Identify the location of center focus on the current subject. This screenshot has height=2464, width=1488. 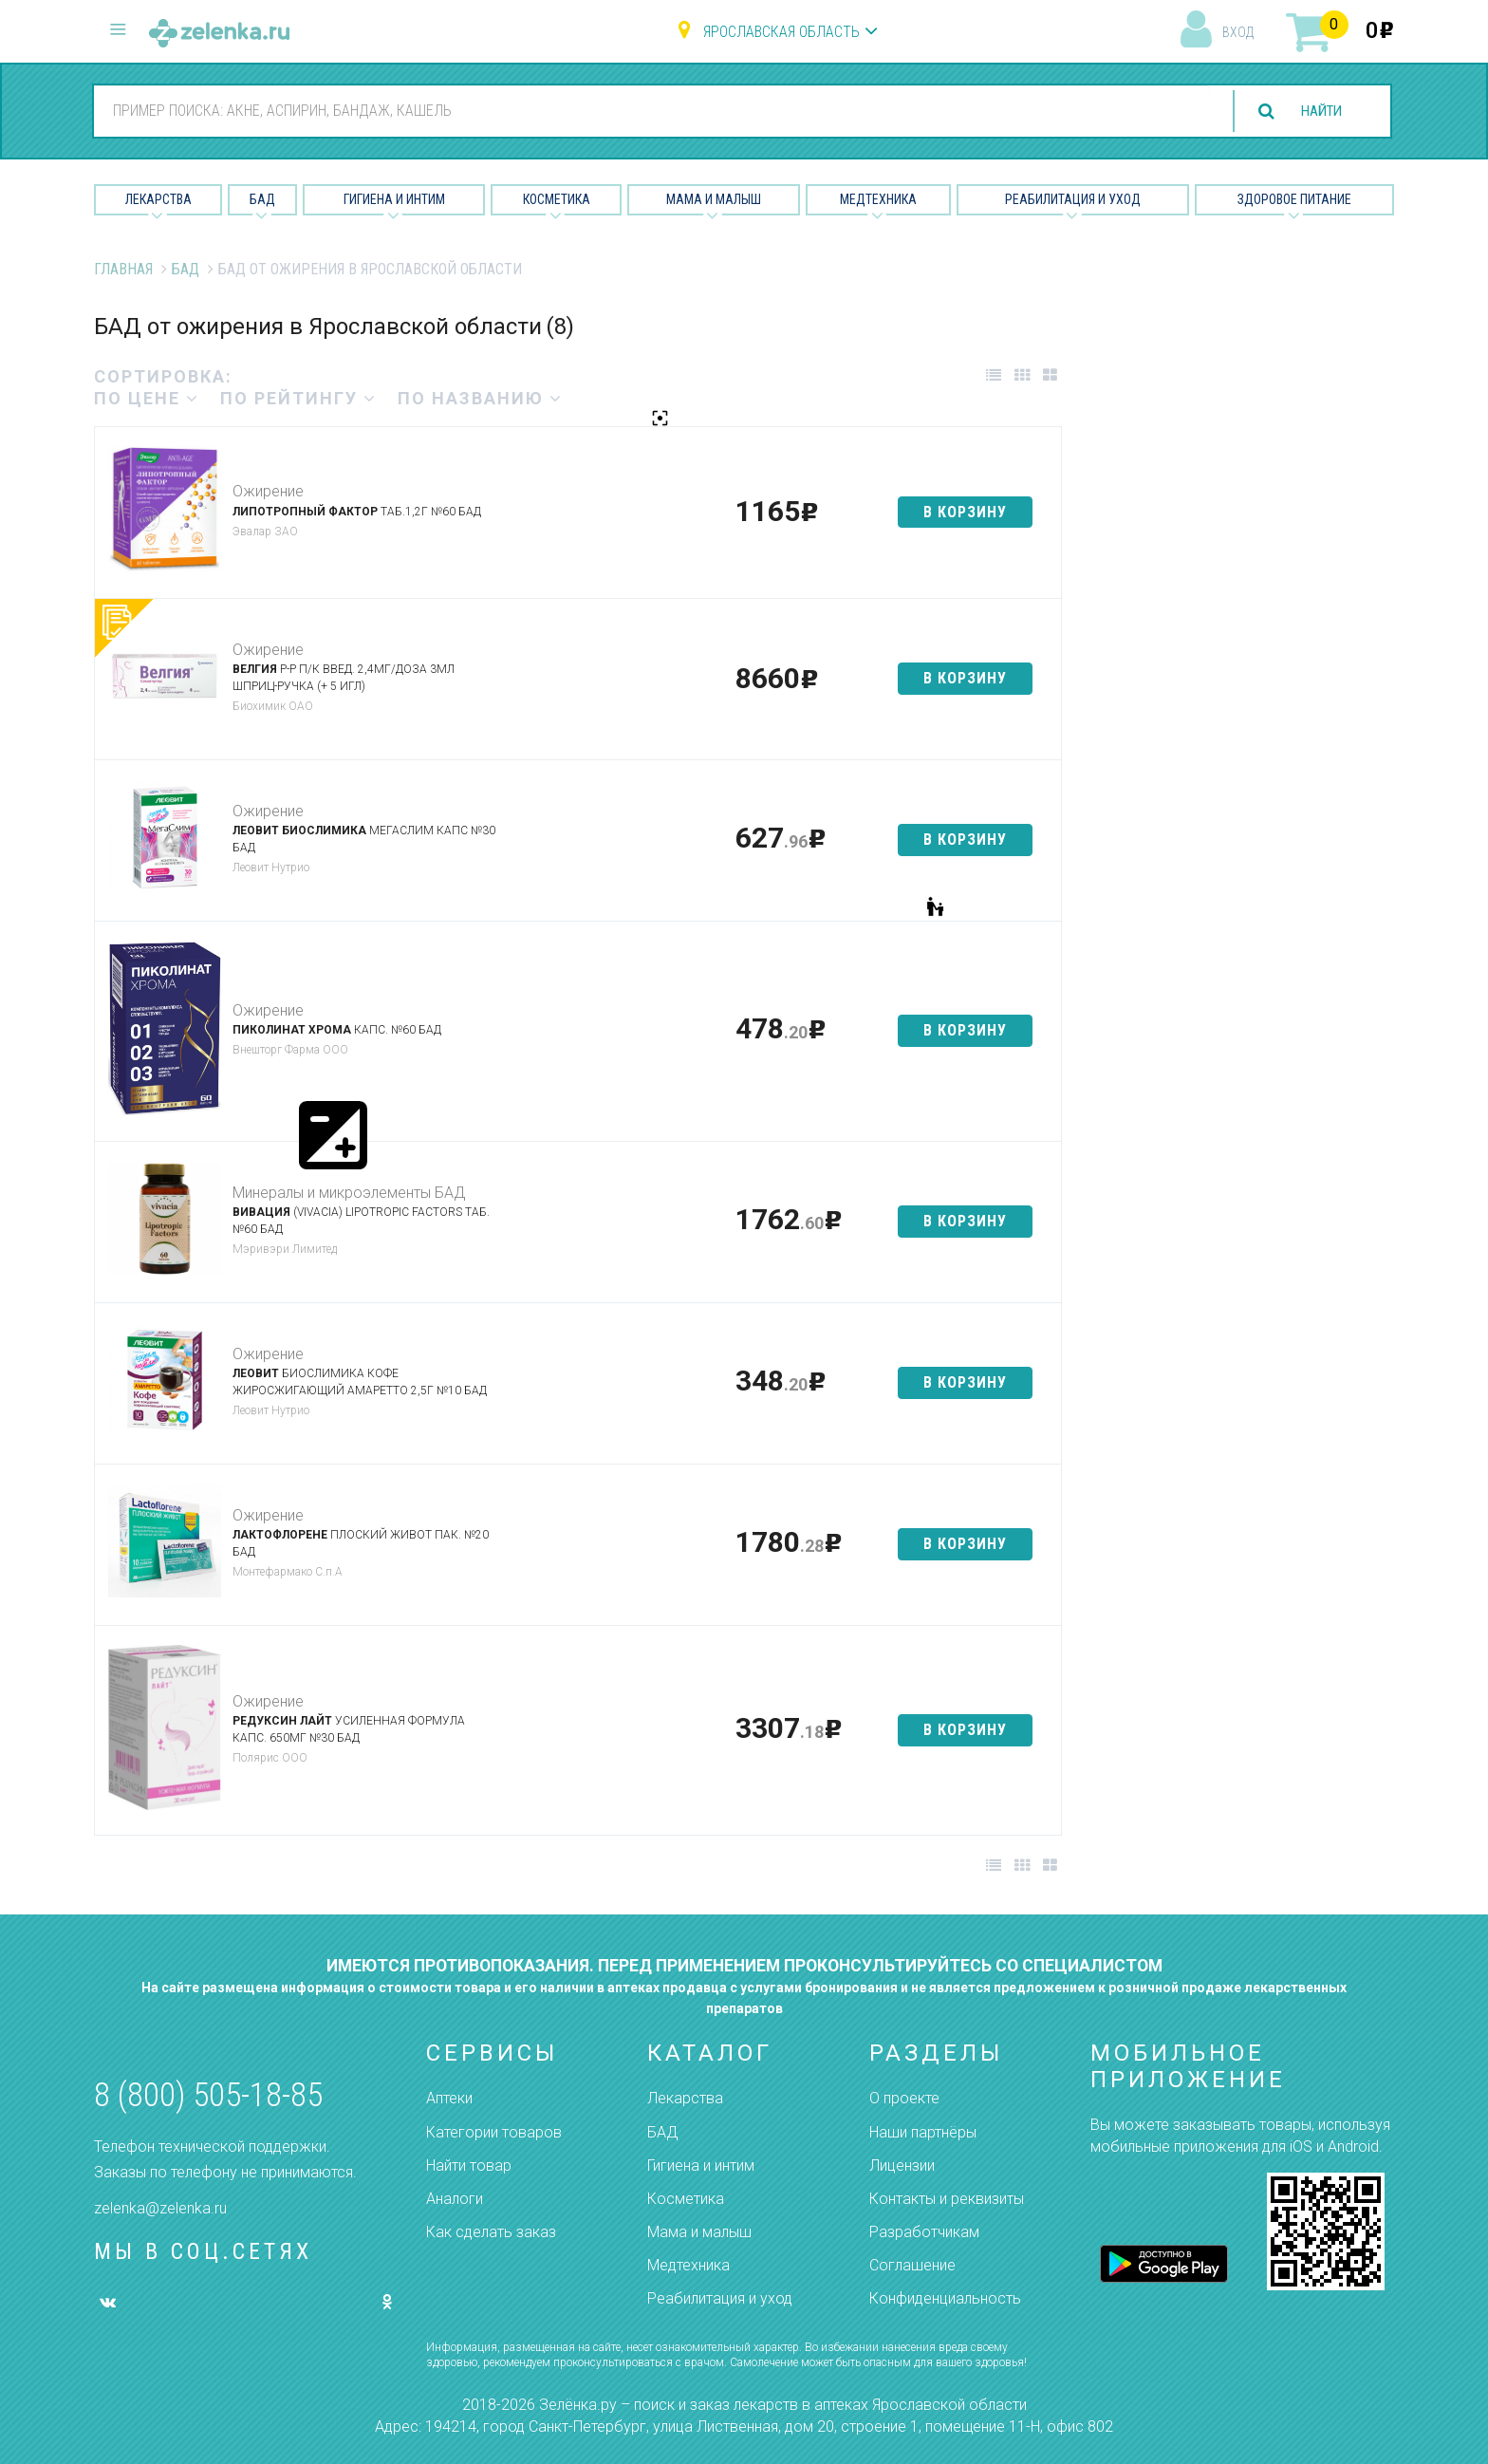
(660, 418).